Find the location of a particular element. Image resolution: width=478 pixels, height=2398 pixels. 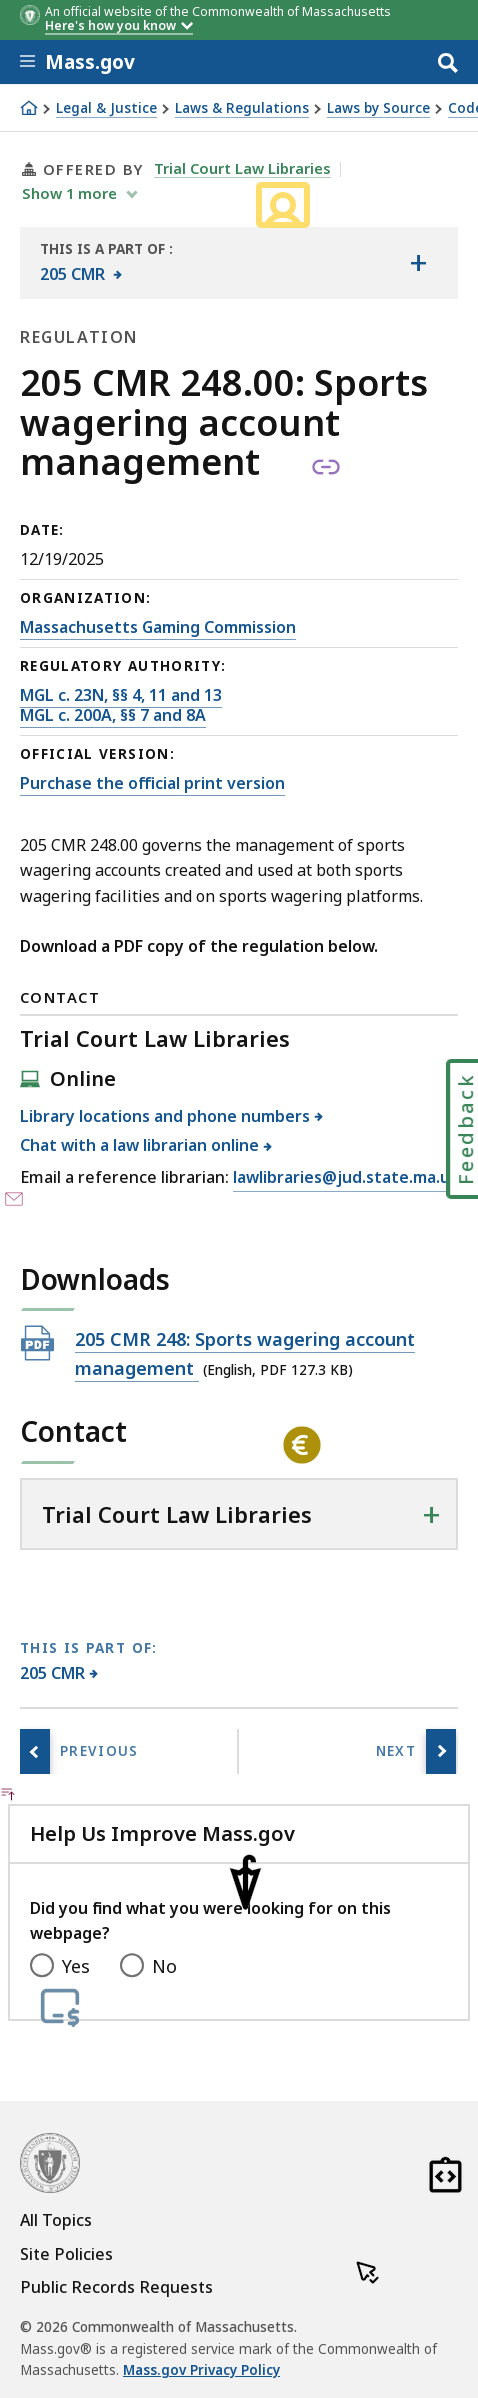

view price or amount in euros is located at coordinates (302, 1445).